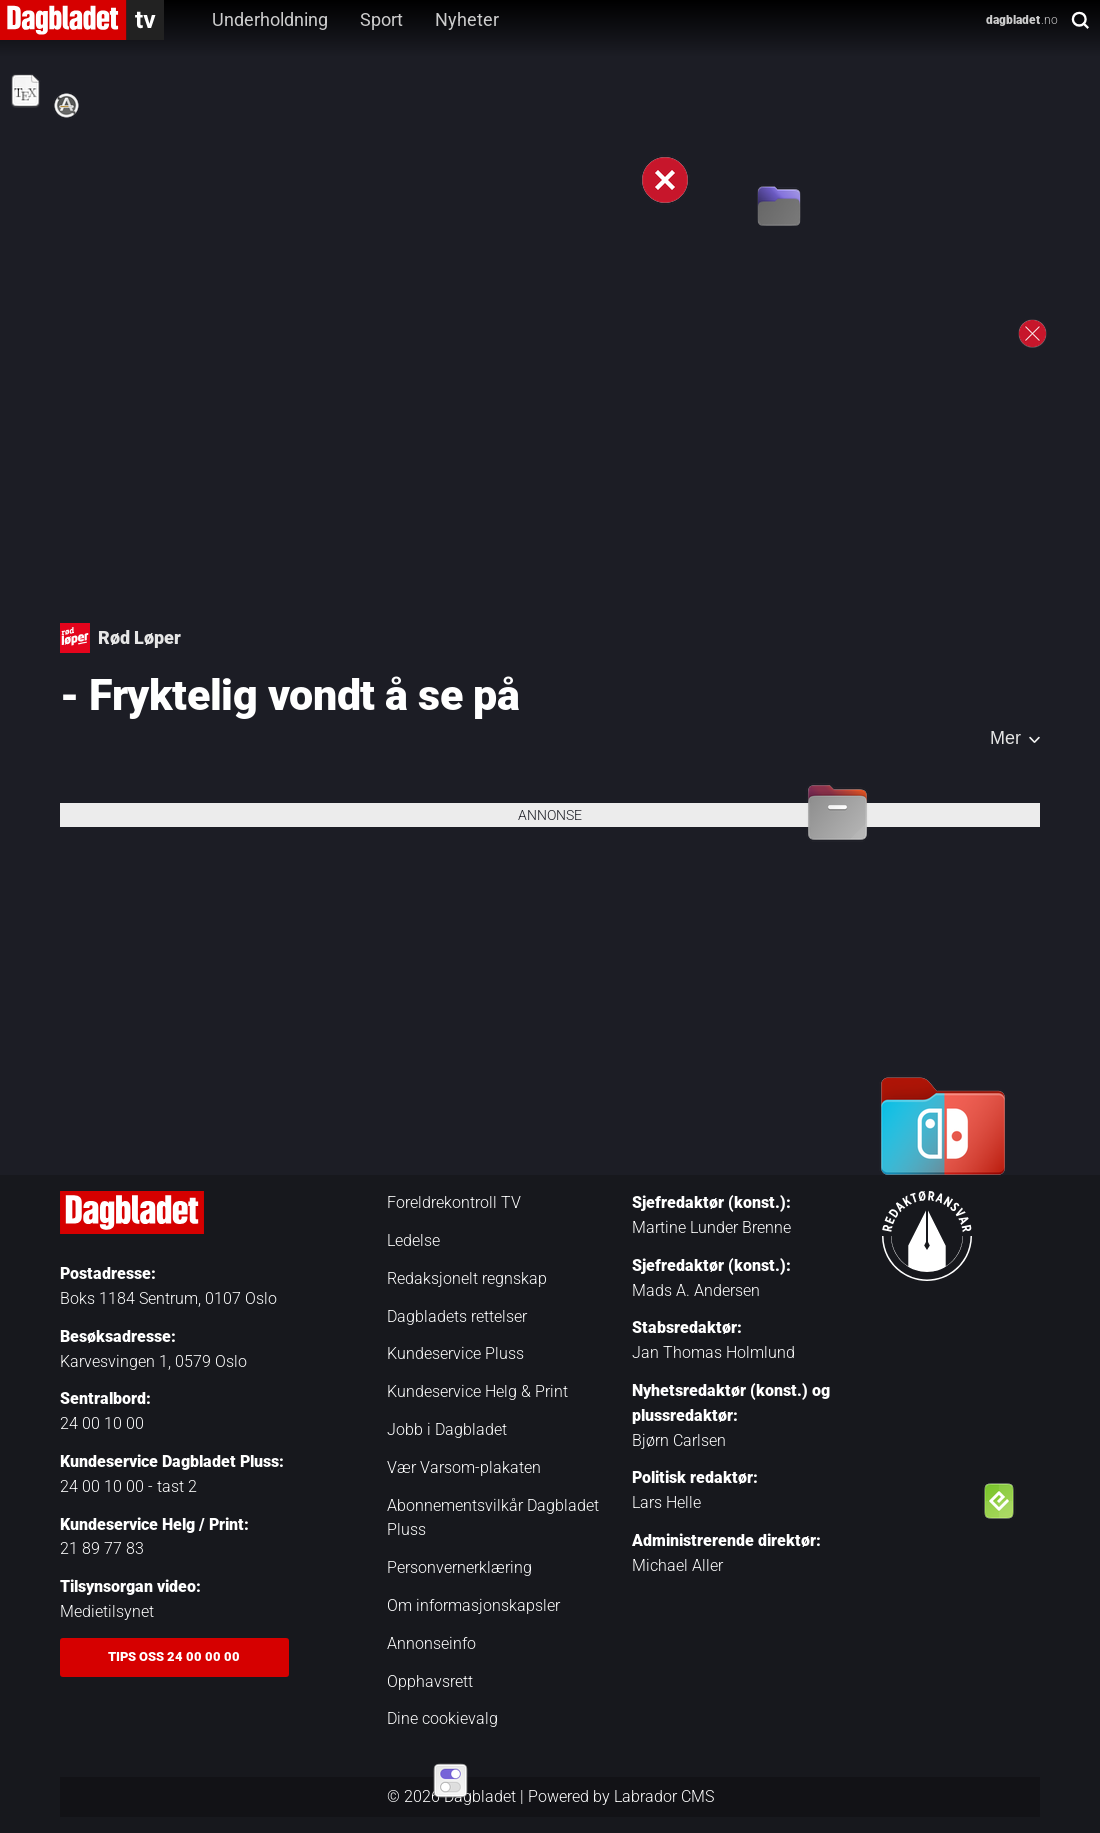 Image resolution: width=1100 pixels, height=1833 pixels. What do you see at coordinates (837, 812) in the screenshot?
I see `open the file manager application` at bounding box center [837, 812].